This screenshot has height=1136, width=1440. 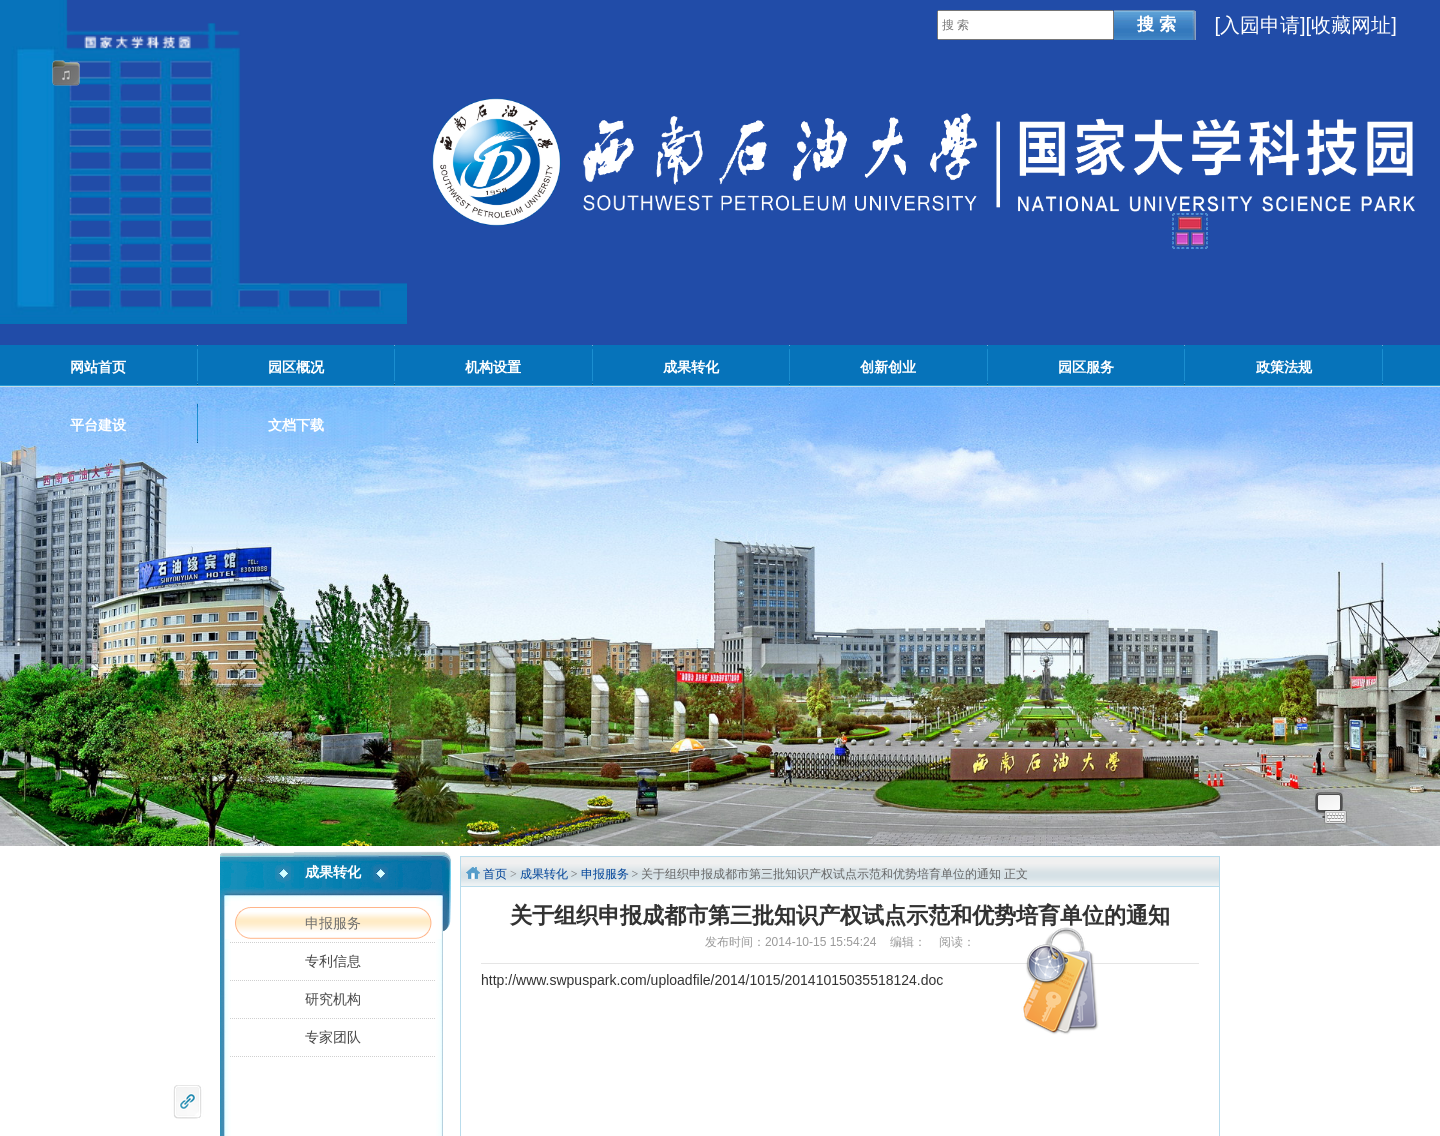 I want to click on a windows internet shortcut file, so click(x=187, y=1101).